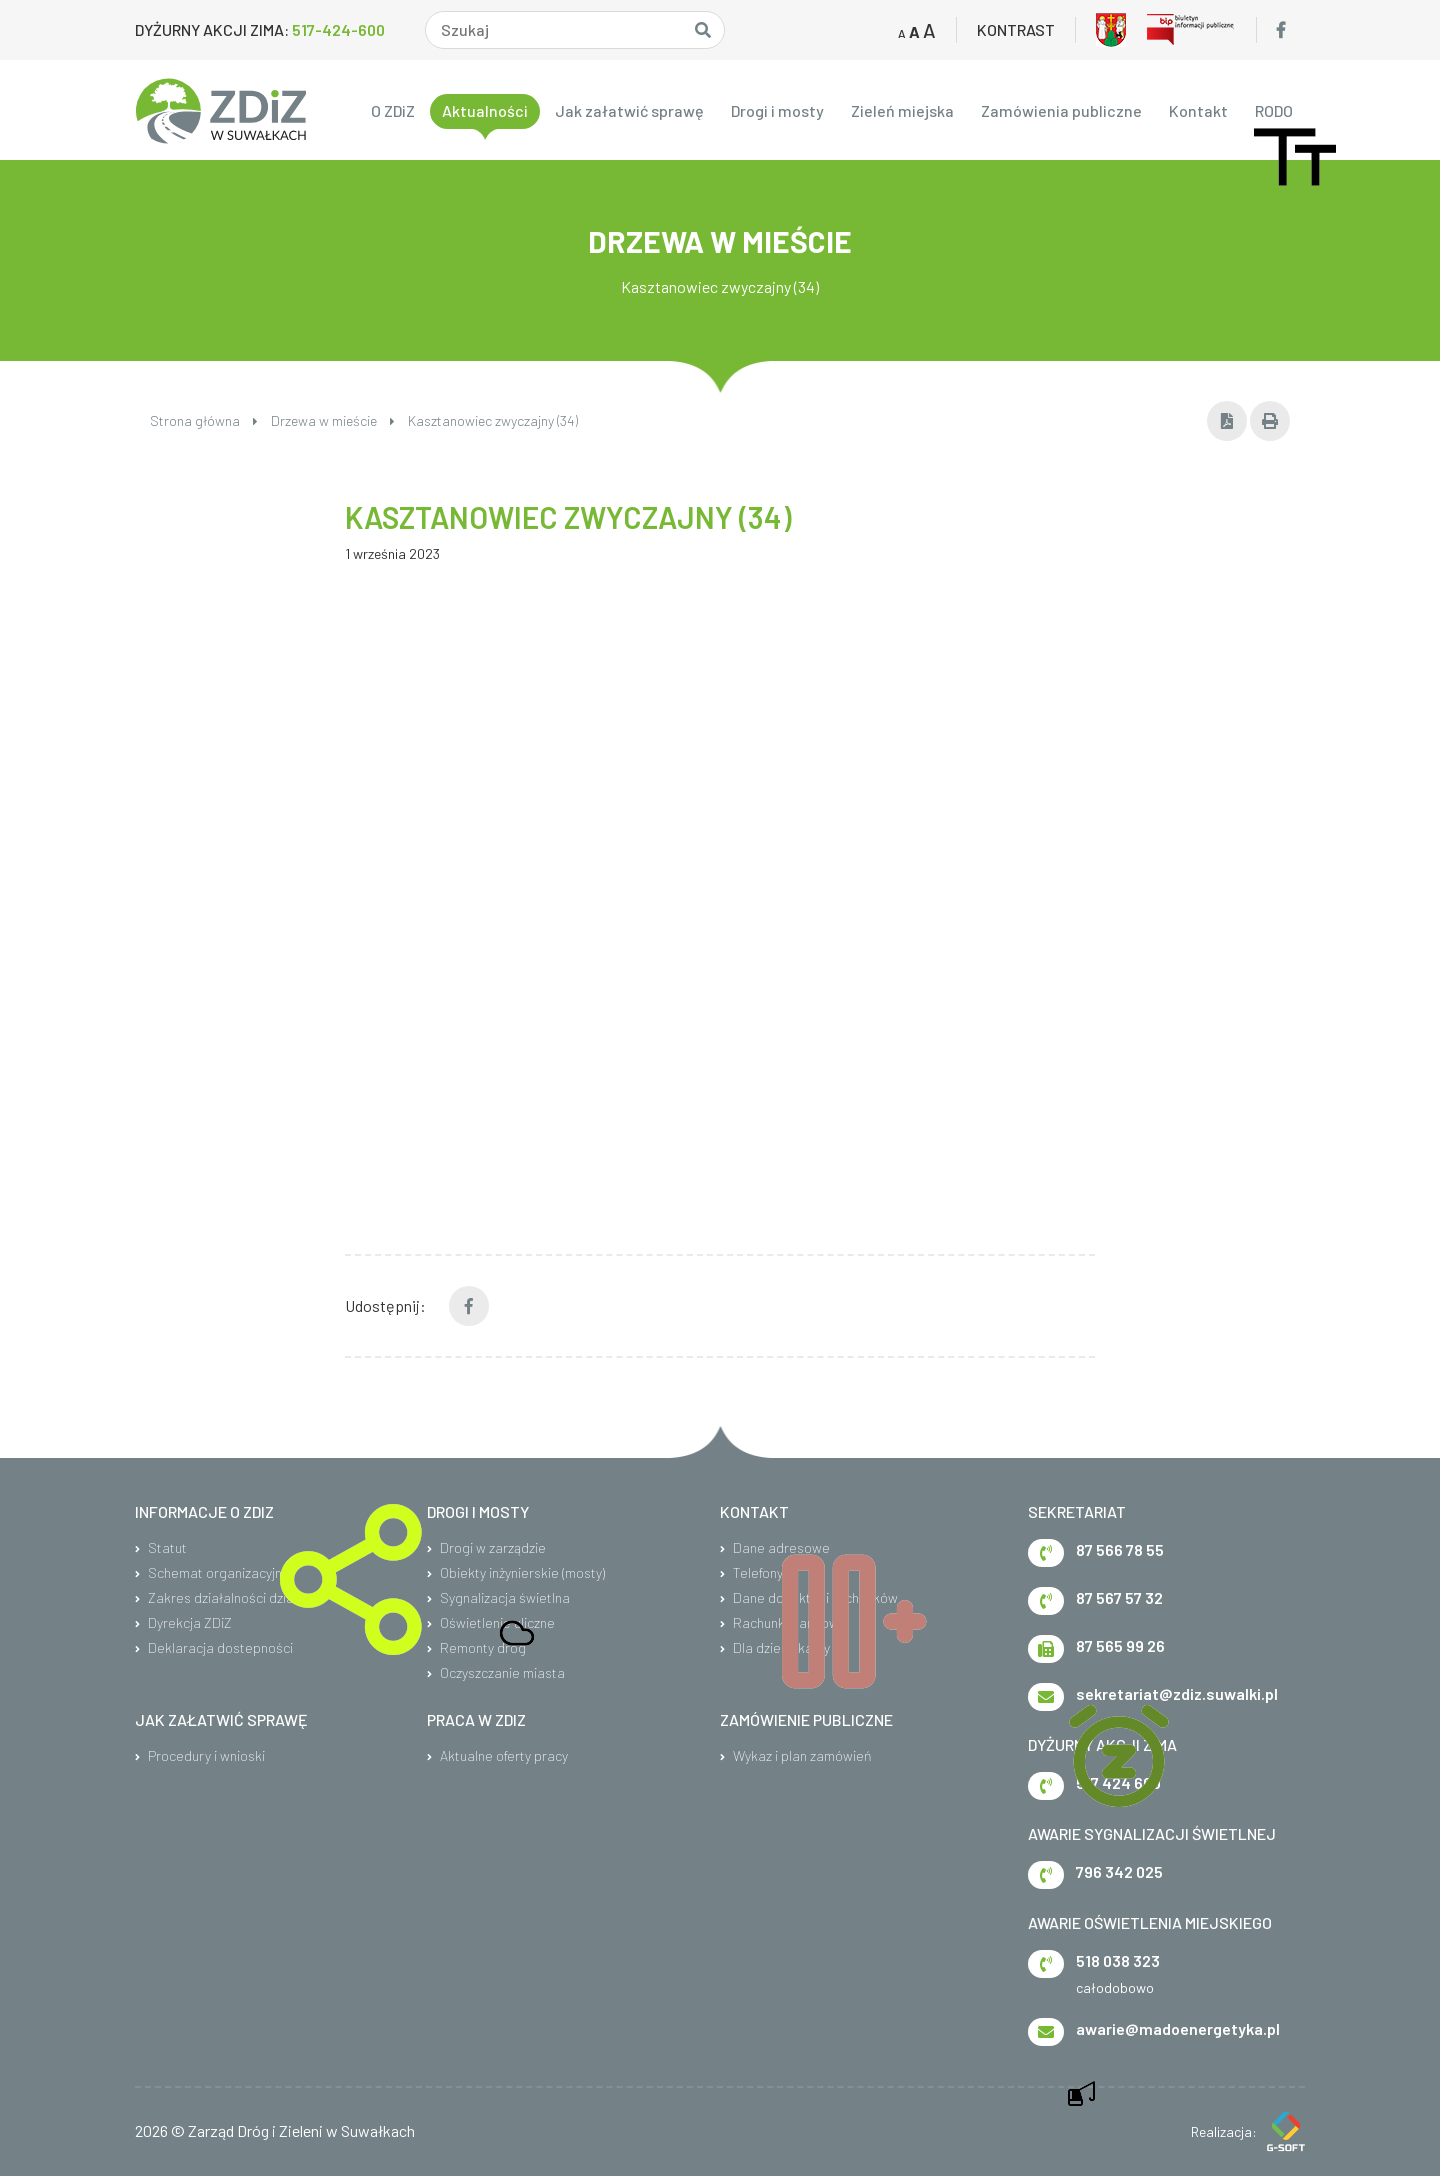 The width and height of the screenshot is (1440, 2176). I want to click on access cloud storage, so click(517, 1633).